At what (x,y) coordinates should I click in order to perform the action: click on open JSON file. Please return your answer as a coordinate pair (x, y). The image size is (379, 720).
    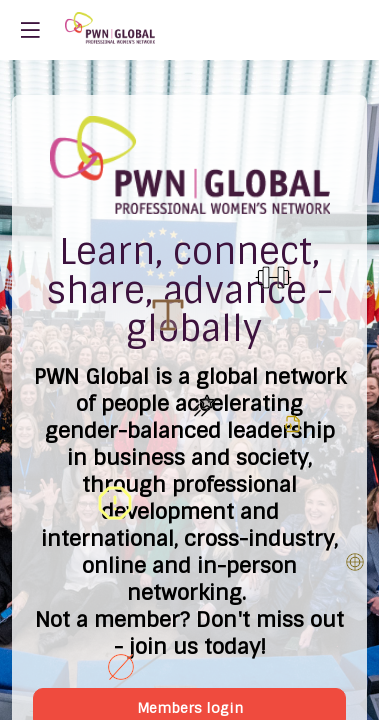
    Looking at the image, I should click on (293, 424).